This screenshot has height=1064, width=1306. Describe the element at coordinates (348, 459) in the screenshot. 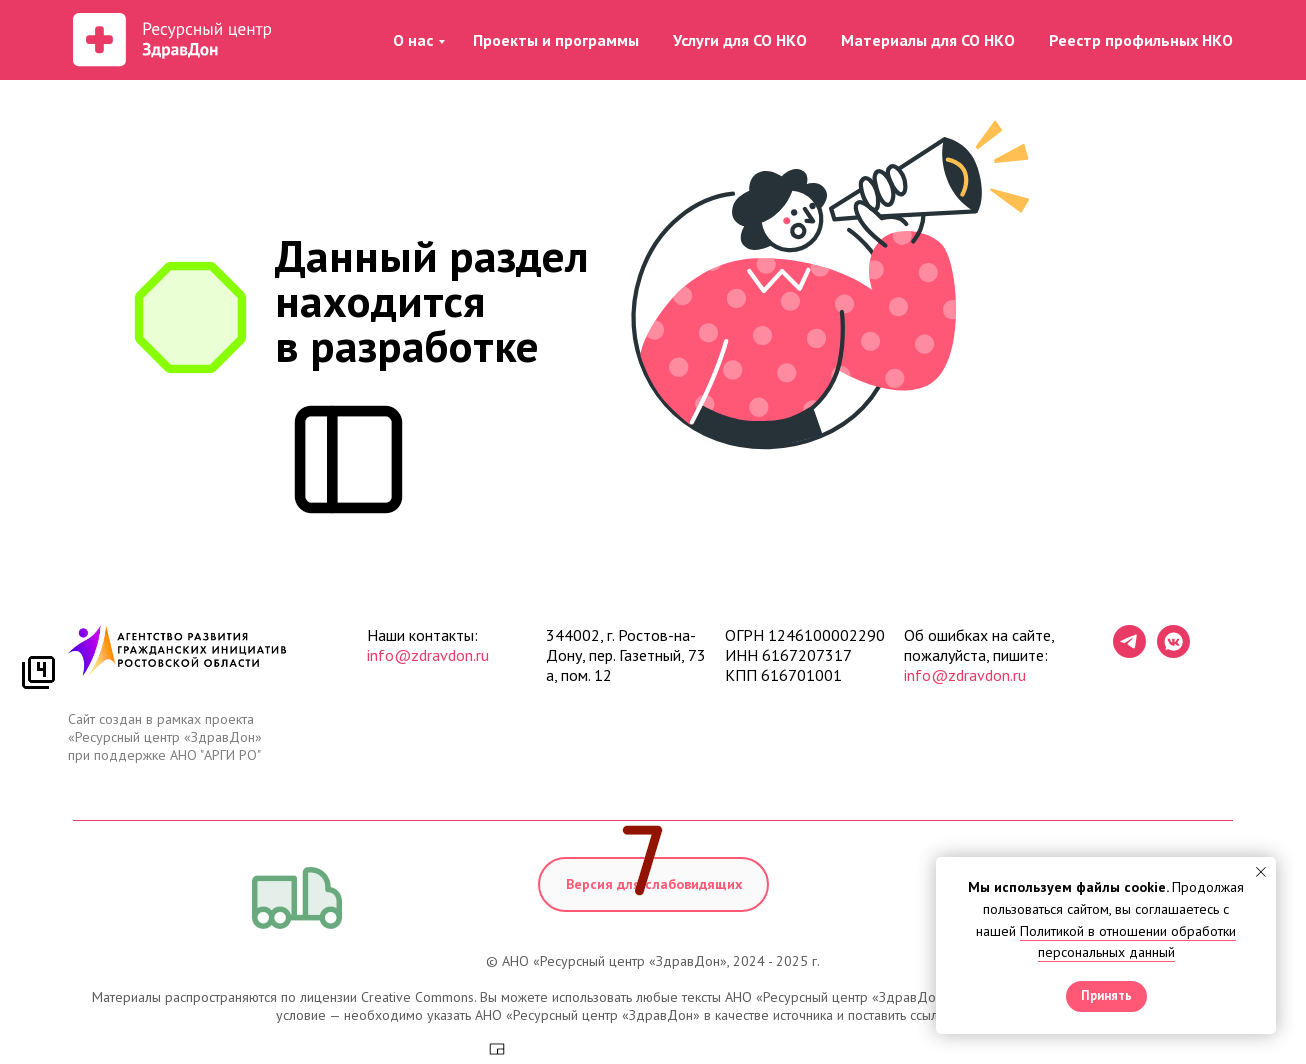

I see `toggle the sidebar panel` at that location.